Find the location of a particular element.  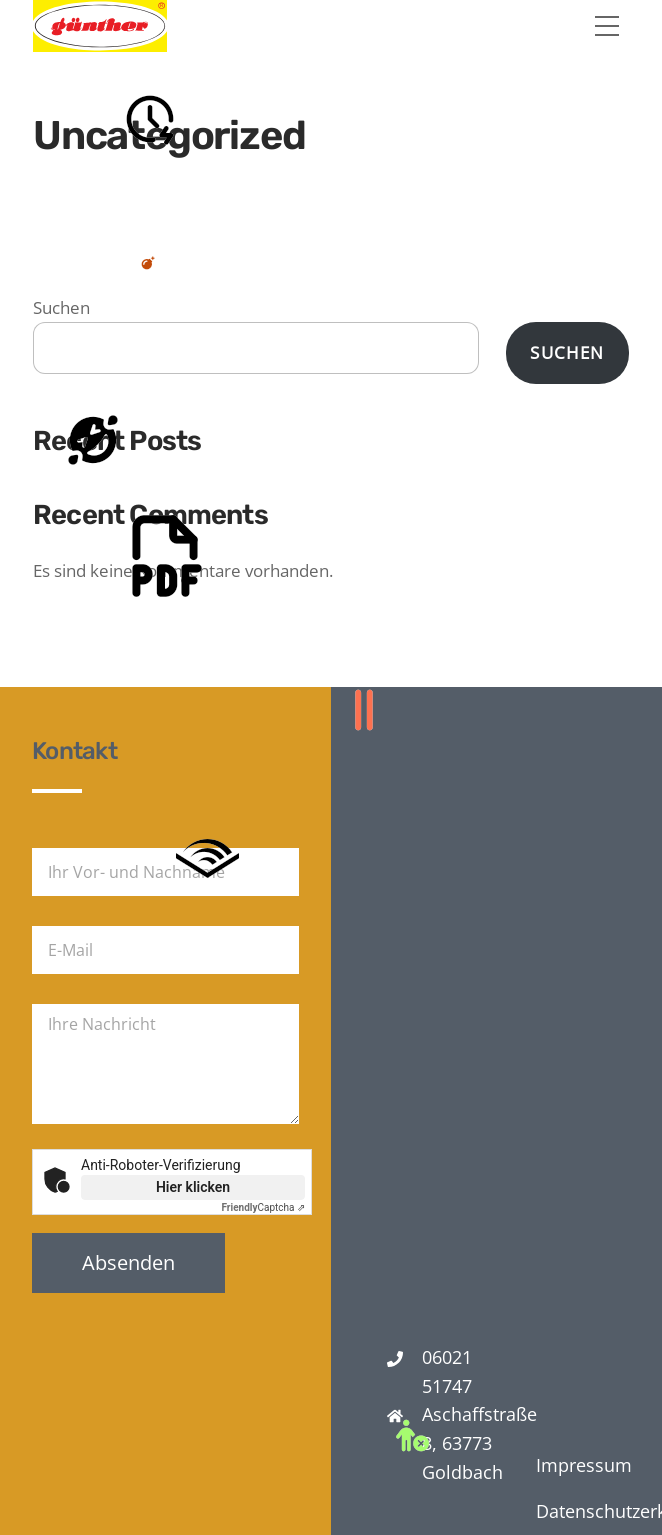

indicates a PDF file type is located at coordinates (165, 556).